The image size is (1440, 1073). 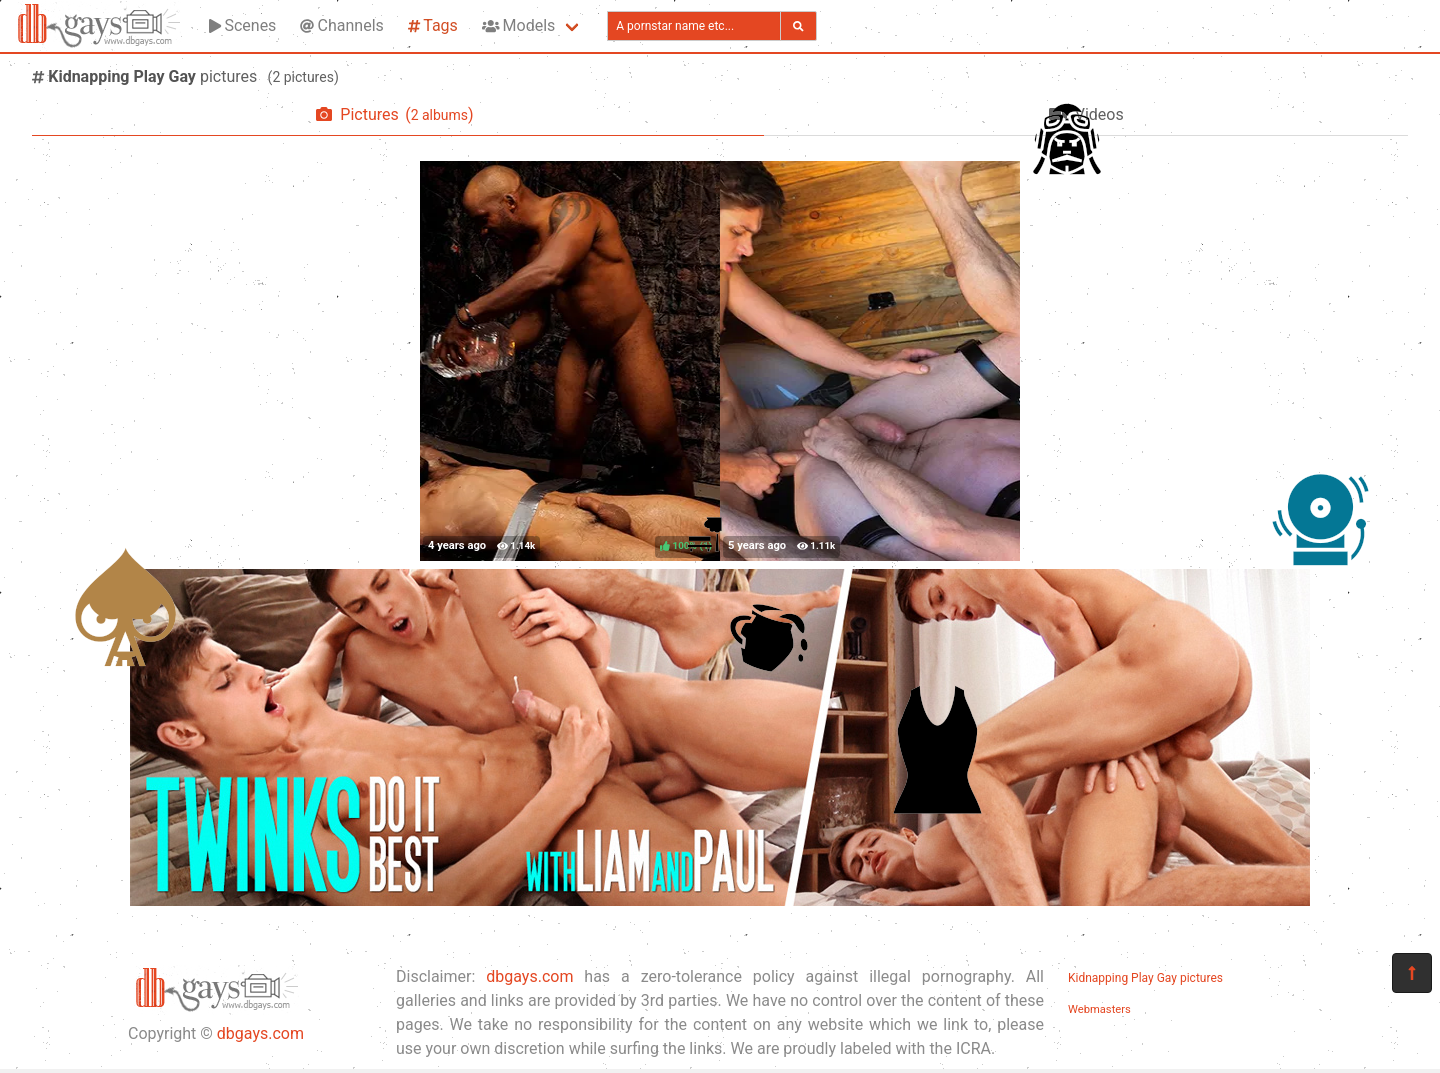 I want to click on indicates death or game over in a card game, so click(x=125, y=605).